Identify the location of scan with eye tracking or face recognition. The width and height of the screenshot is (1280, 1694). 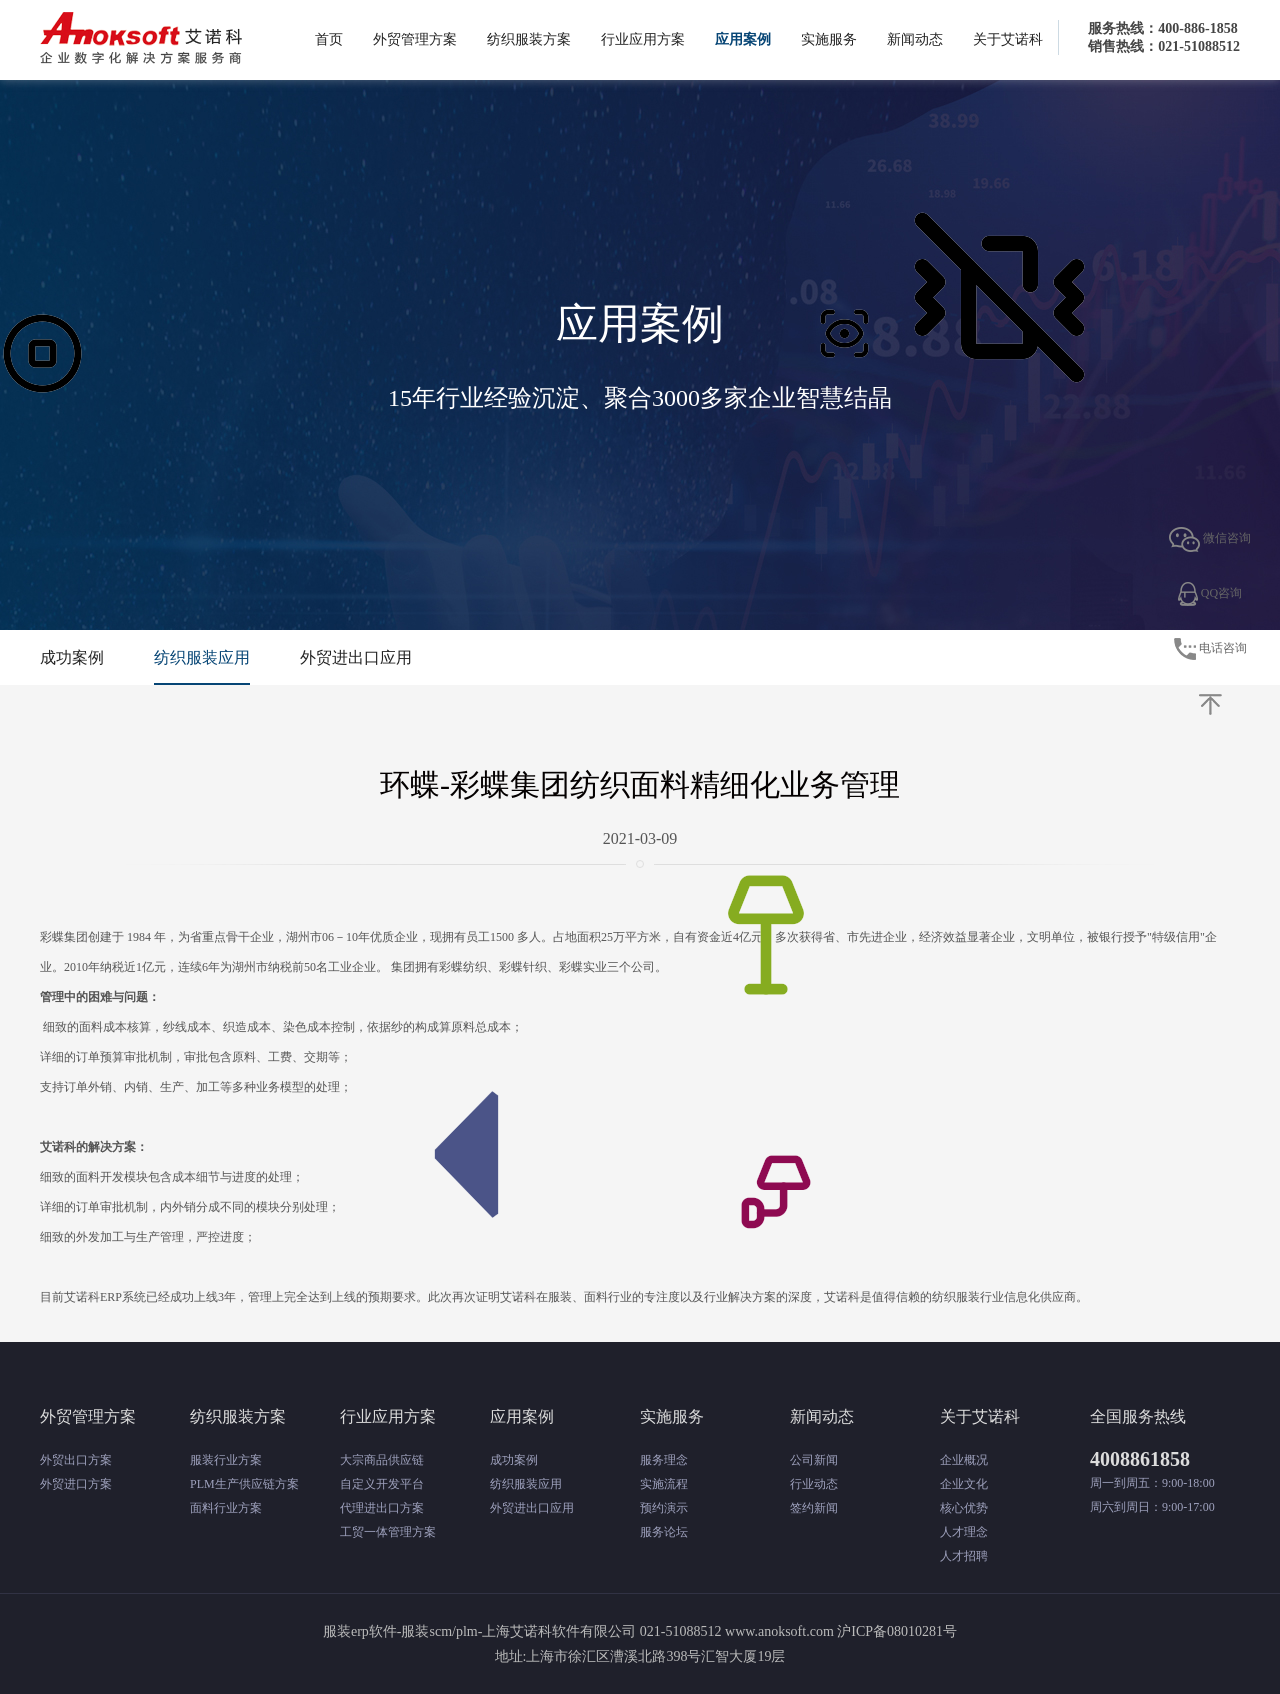
(844, 333).